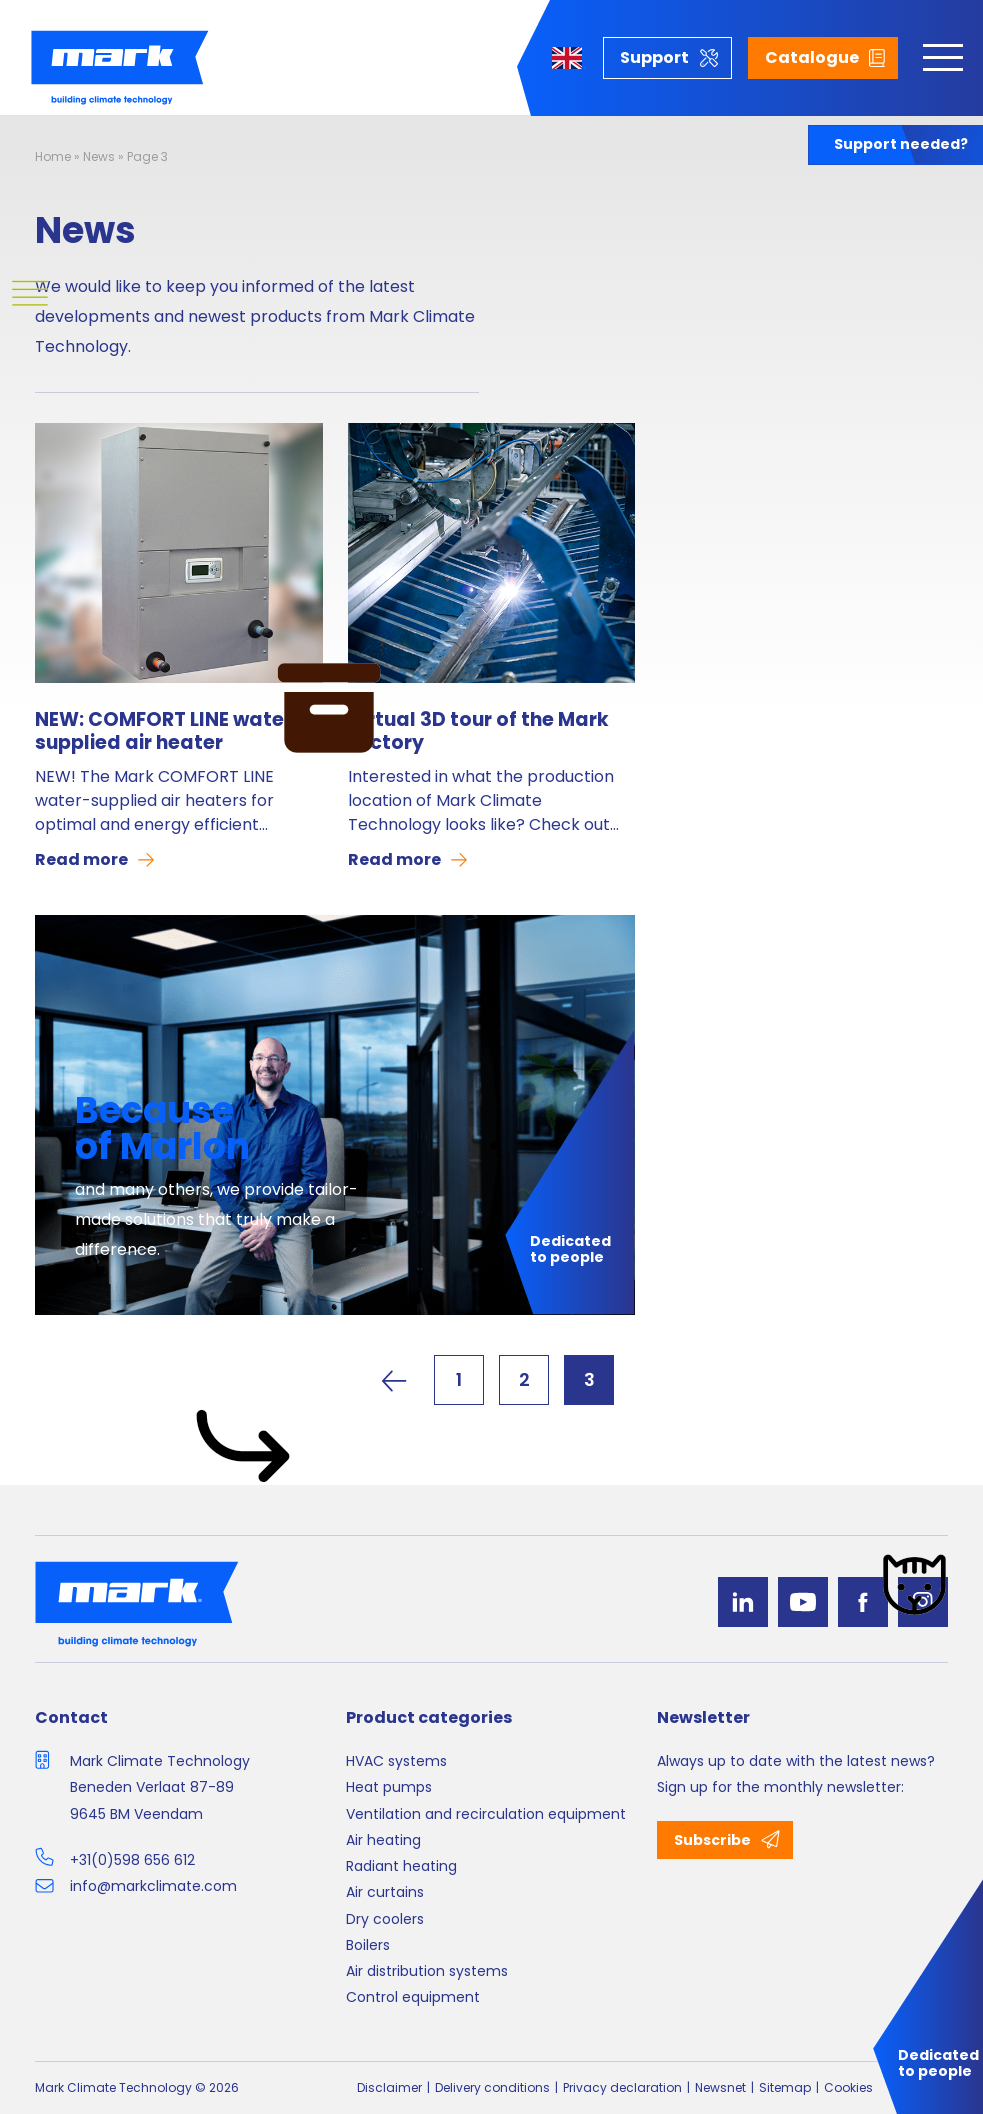 The width and height of the screenshot is (983, 2114). I want to click on justify text alignment, so click(30, 294).